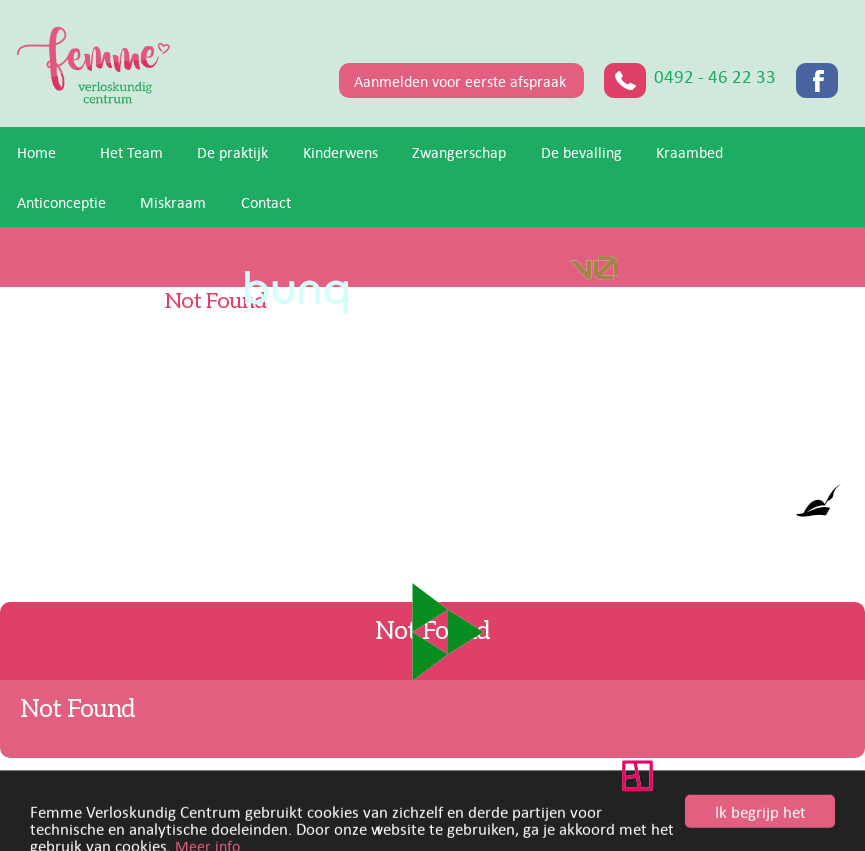 The height and width of the screenshot is (851, 865). What do you see at coordinates (637, 775) in the screenshot?
I see `create a photo collage` at bounding box center [637, 775].